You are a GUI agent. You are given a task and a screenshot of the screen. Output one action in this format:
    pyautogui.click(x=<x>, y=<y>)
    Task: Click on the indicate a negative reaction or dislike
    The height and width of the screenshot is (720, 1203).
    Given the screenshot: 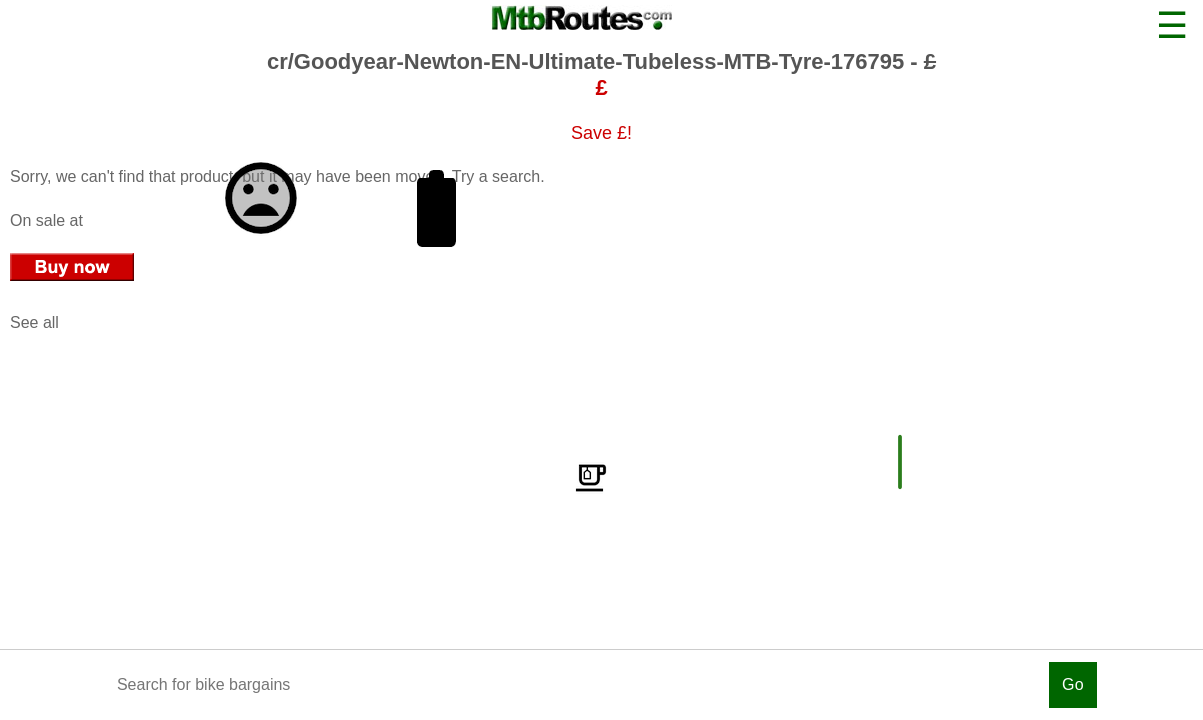 What is the action you would take?
    pyautogui.click(x=261, y=198)
    